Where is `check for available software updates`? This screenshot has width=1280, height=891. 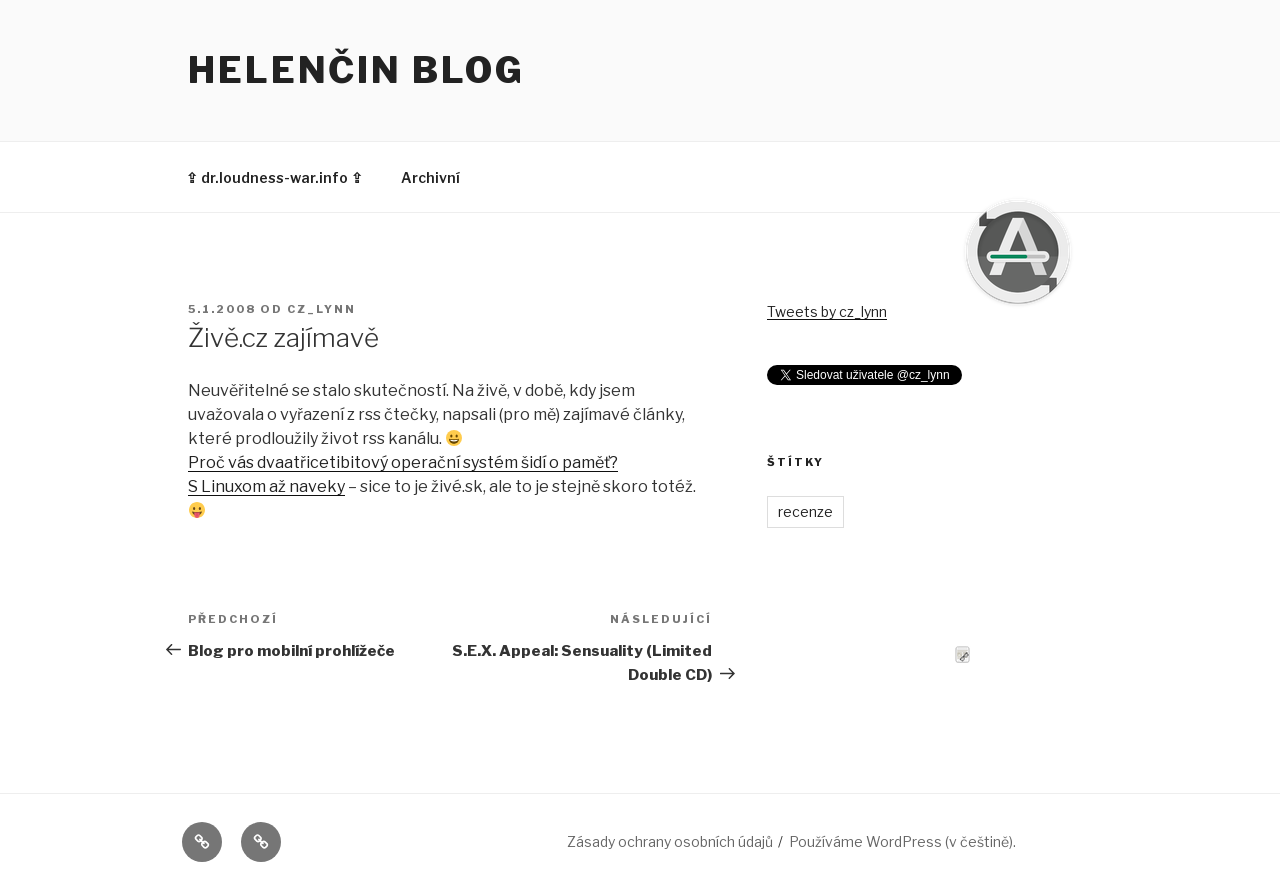 check for available software updates is located at coordinates (1018, 252).